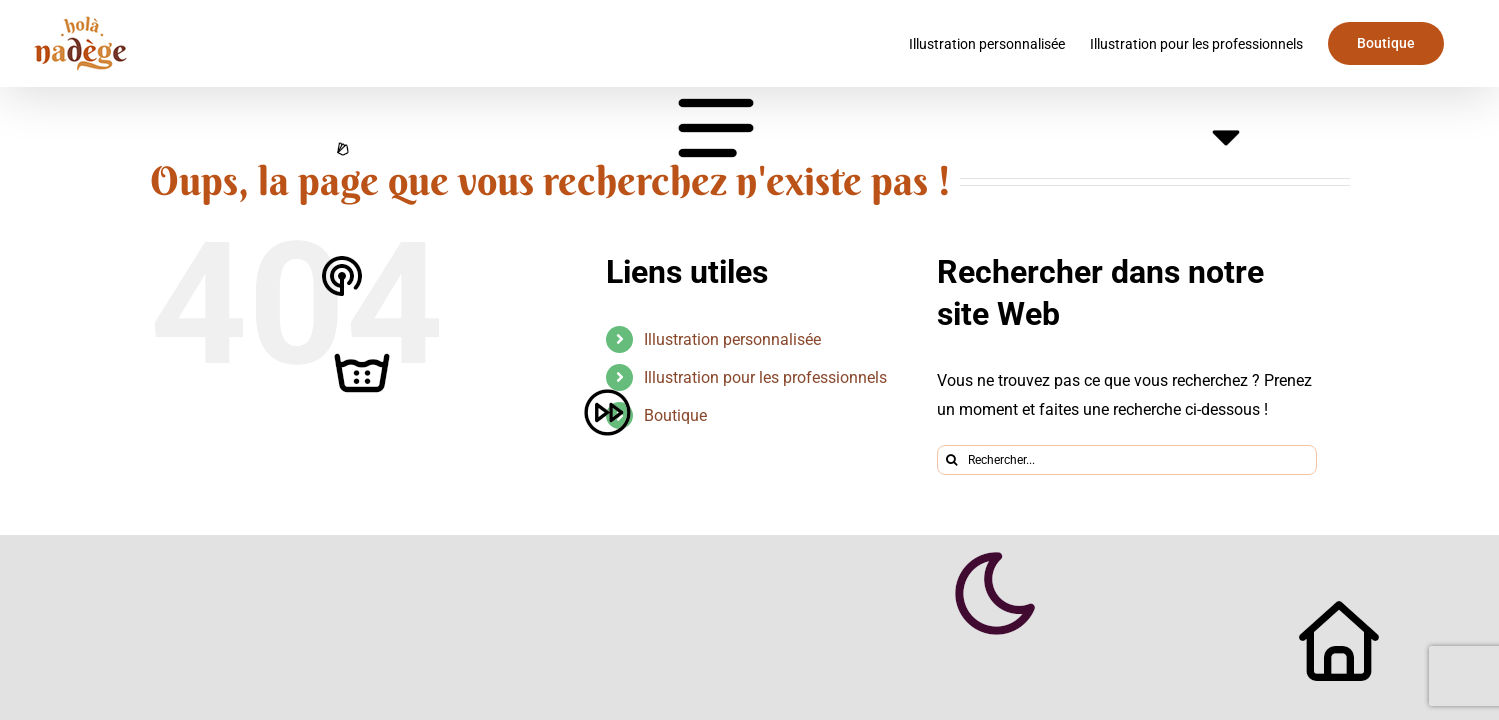 This screenshot has height=720, width=1499. What do you see at coordinates (716, 128) in the screenshot?
I see `justify text alignment` at bounding box center [716, 128].